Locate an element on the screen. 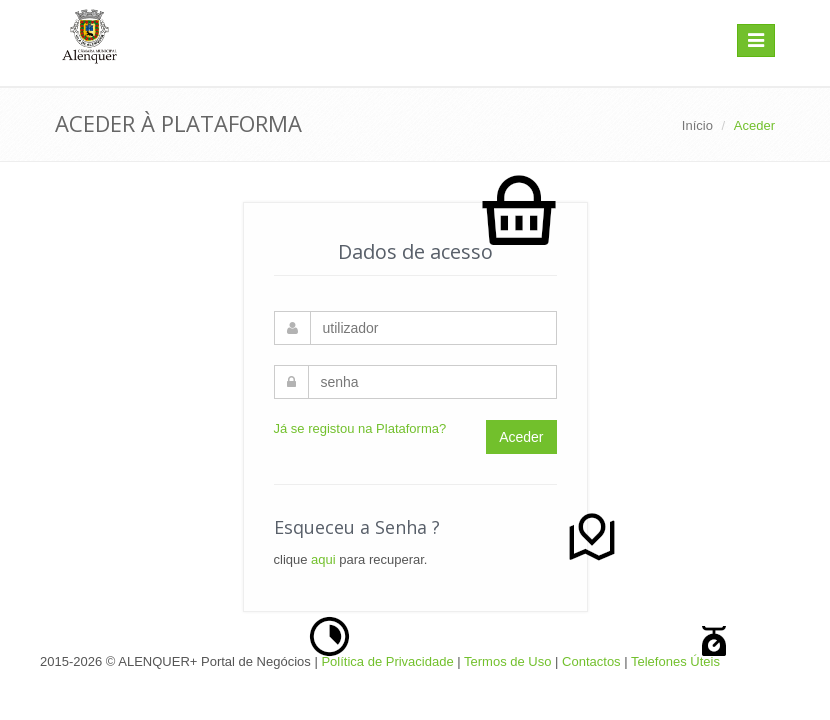 This screenshot has height=720, width=830. view your shopping basket is located at coordinates (519, 212).